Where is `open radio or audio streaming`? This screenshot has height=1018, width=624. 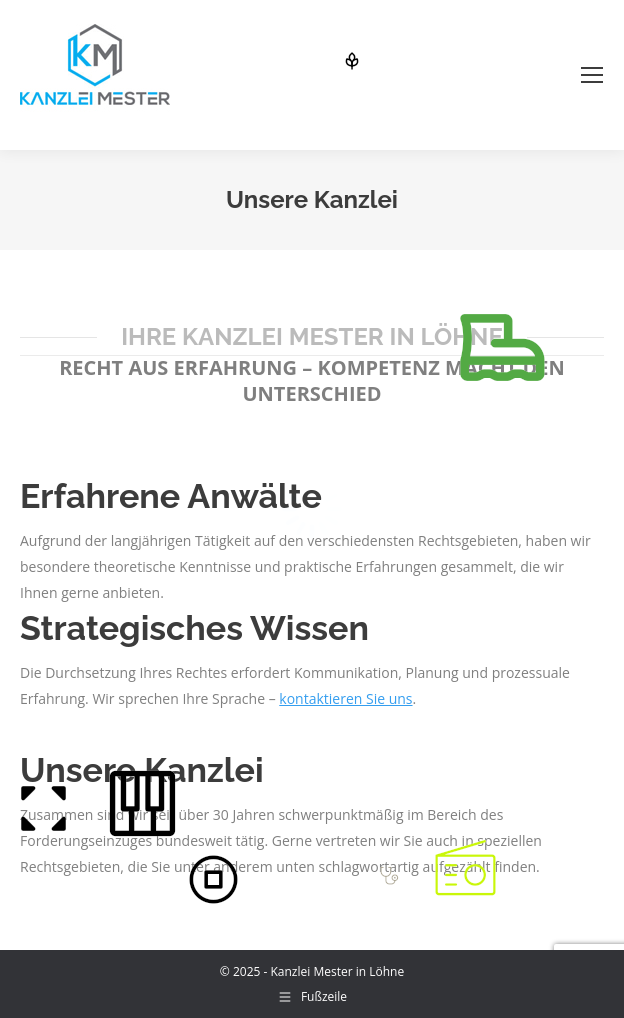
open radio or audio streaming is located at coordinates (465, 872).